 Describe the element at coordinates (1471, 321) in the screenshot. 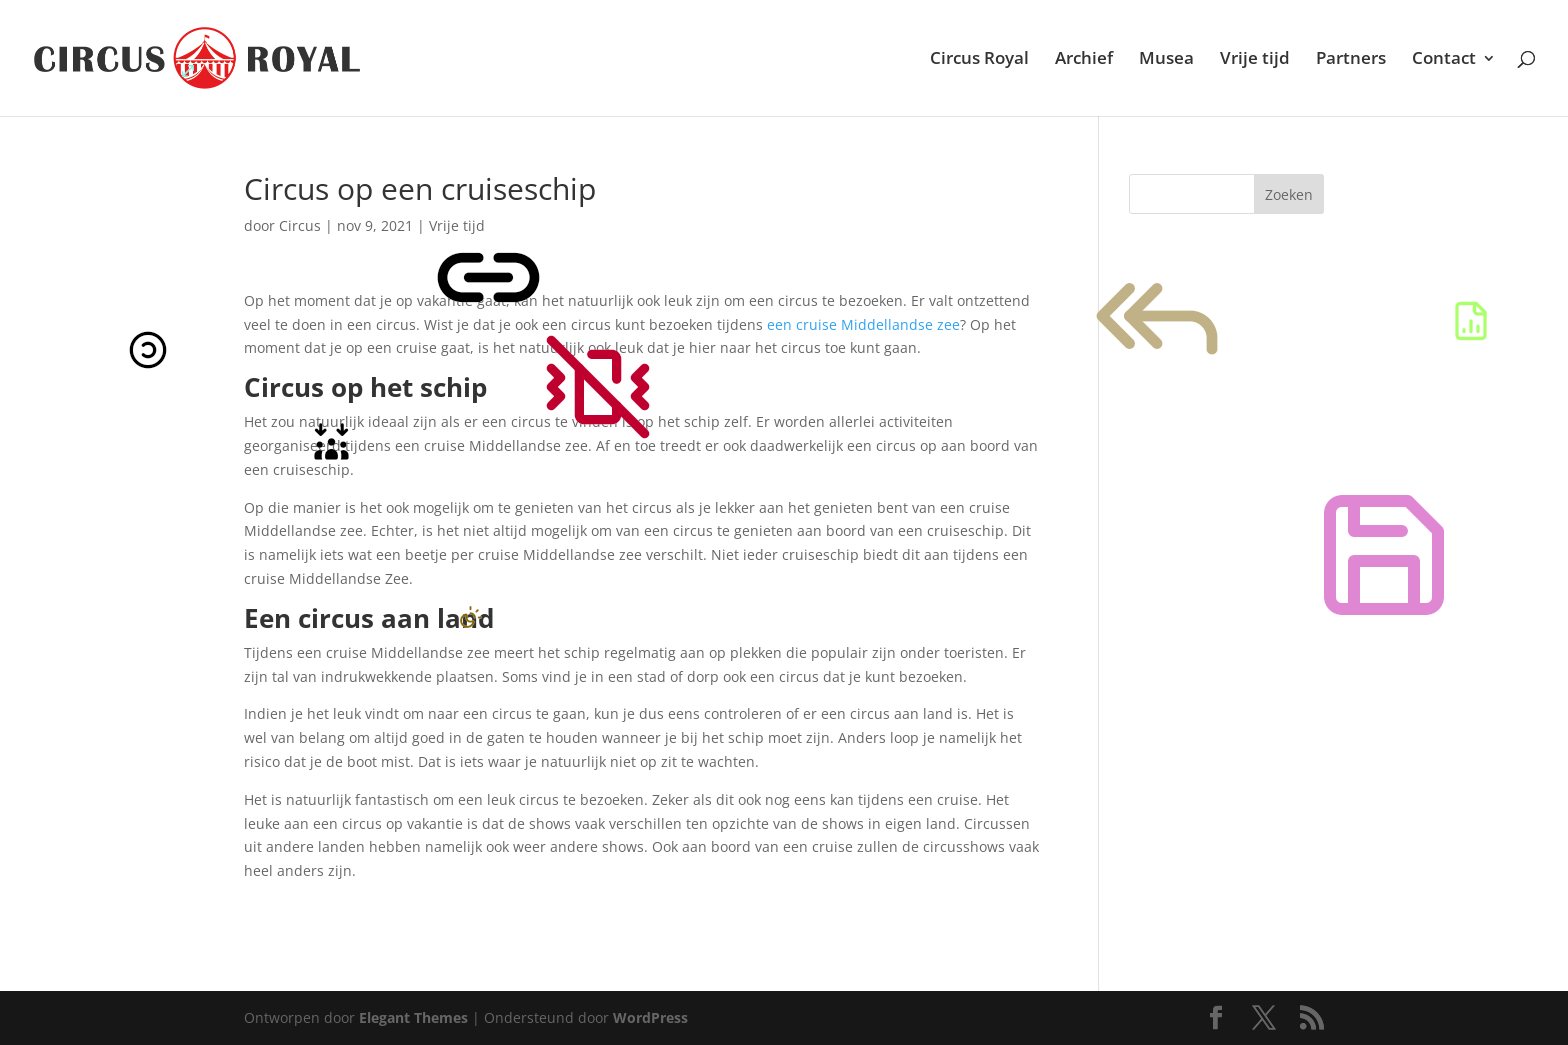

I see `view report or analytics file` at that location.